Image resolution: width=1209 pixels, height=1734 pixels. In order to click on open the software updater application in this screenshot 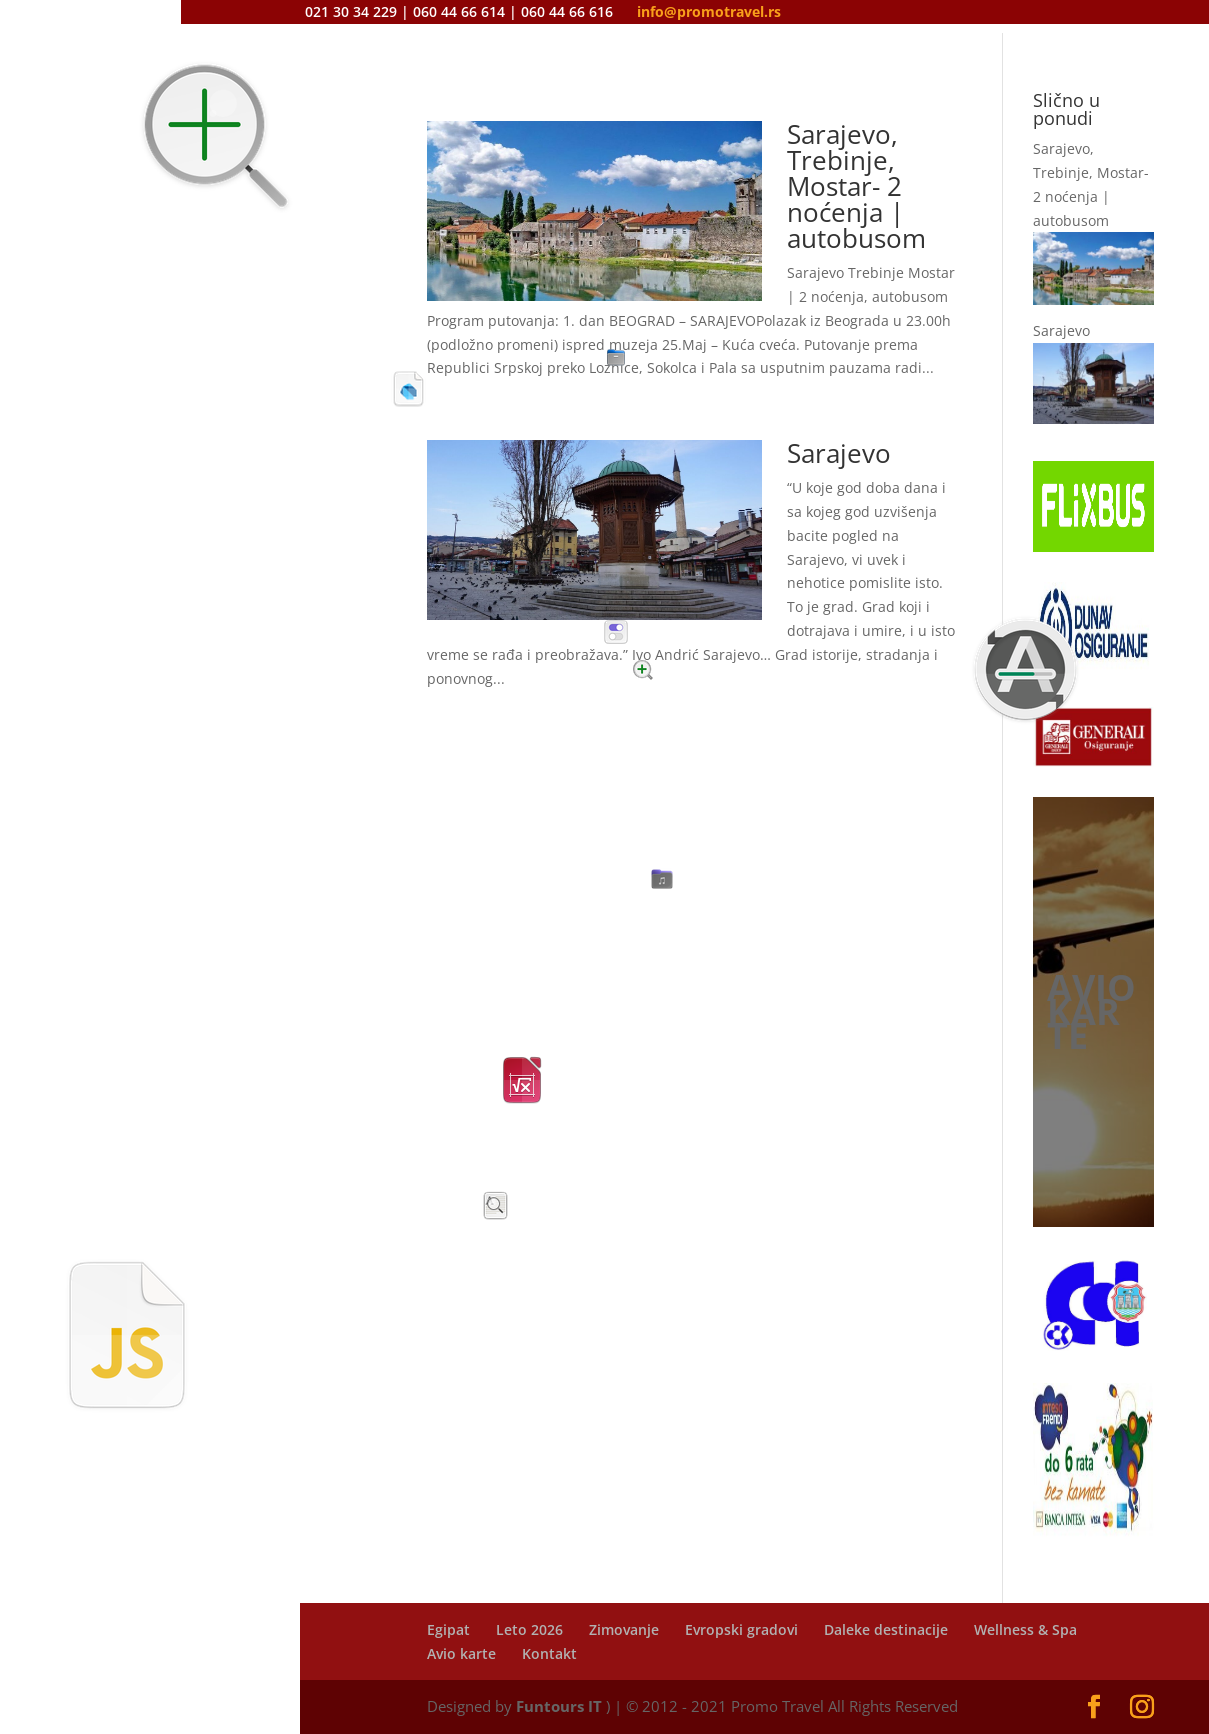, I will do `click(1025, 669)`.